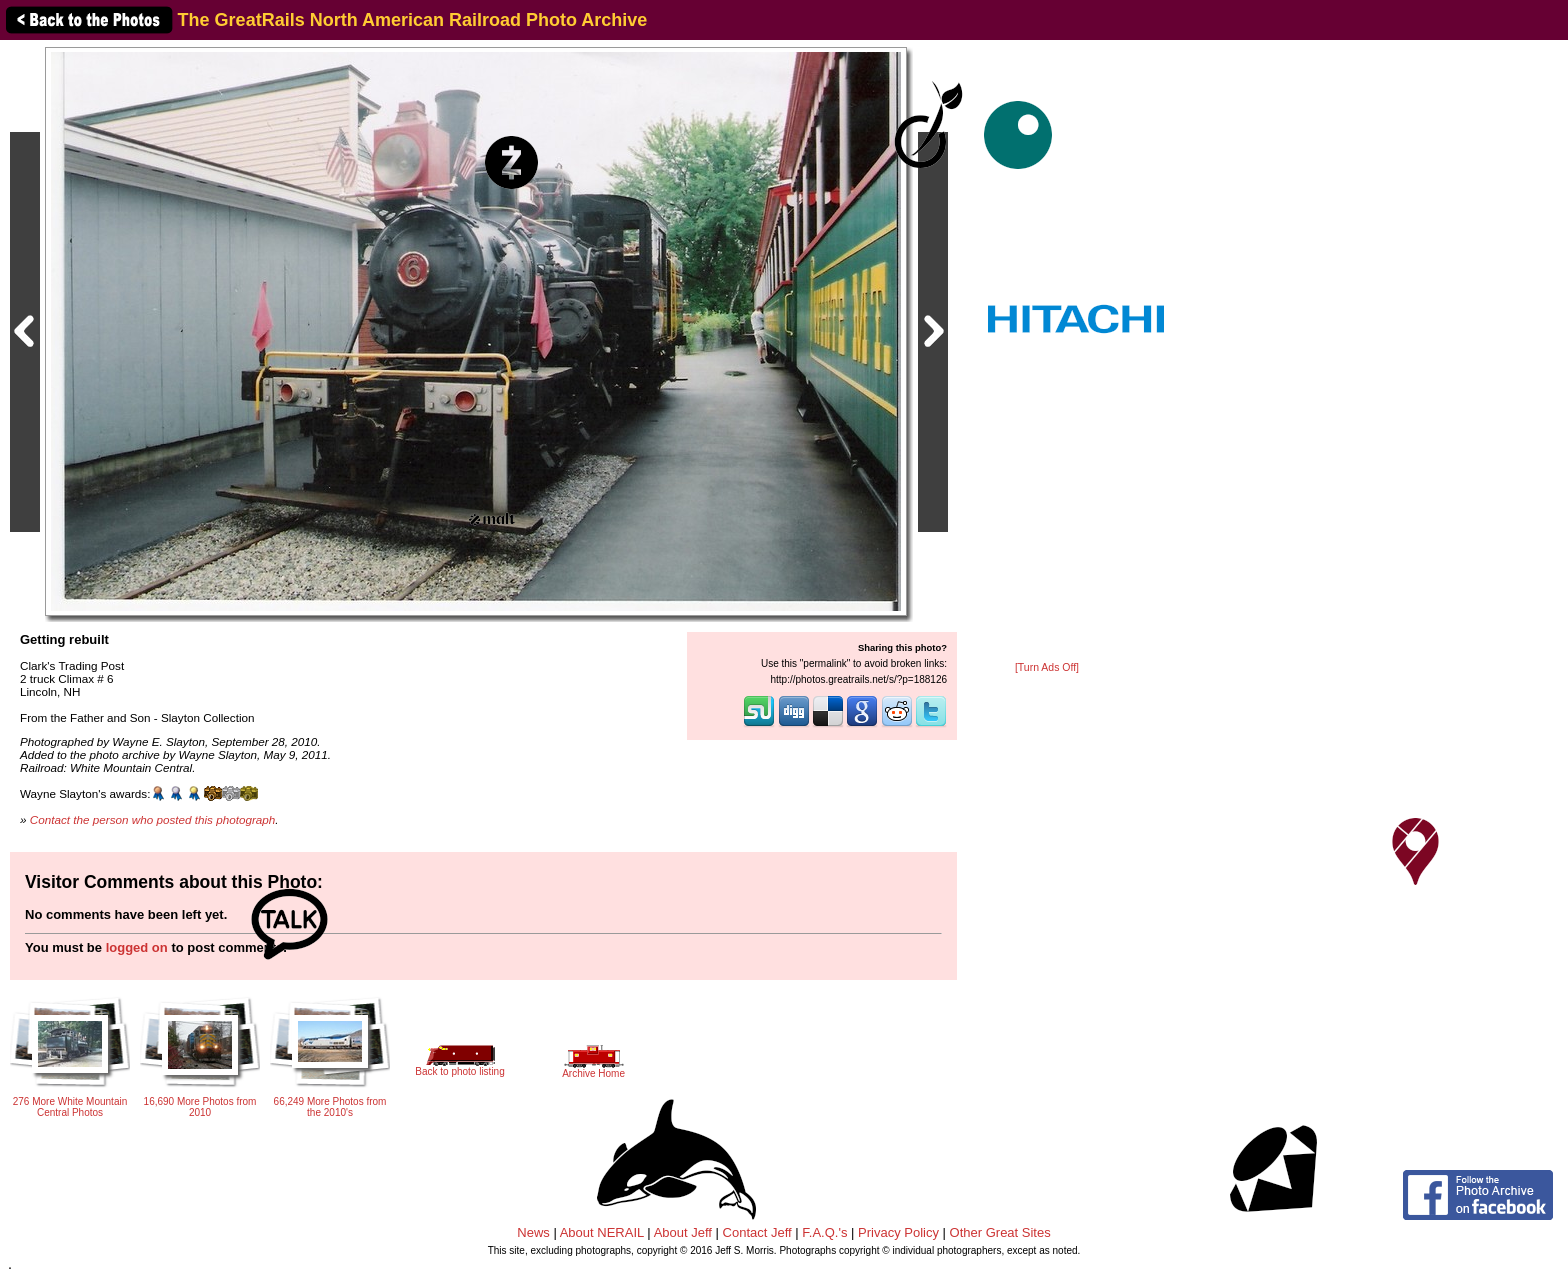  Describe the element at coordinates (492, 519) in the screenshot. I see `visit malt freelancer platform` at that location.